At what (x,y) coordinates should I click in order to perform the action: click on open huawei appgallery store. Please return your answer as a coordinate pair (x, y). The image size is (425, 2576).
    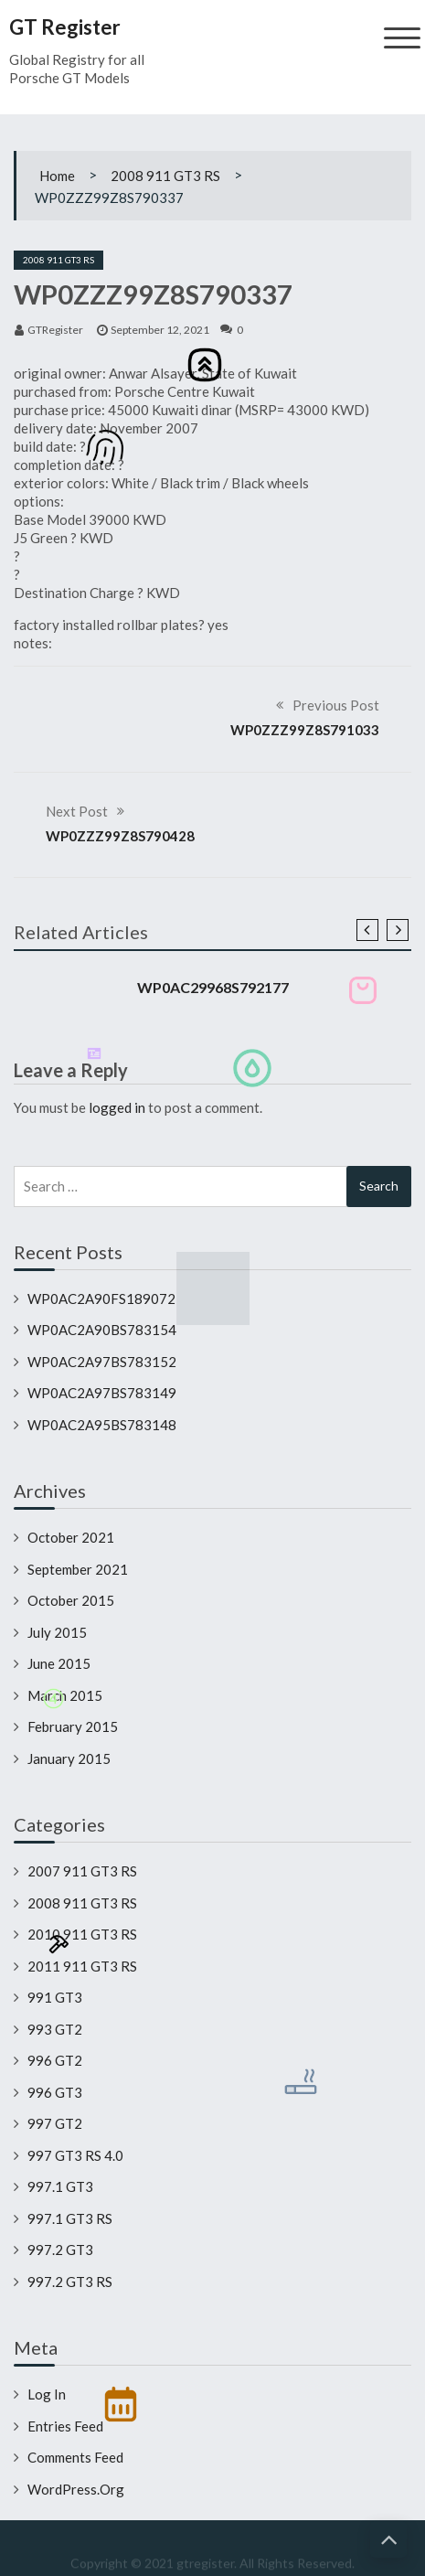
    Looking at the image, I should click on (363, 990).